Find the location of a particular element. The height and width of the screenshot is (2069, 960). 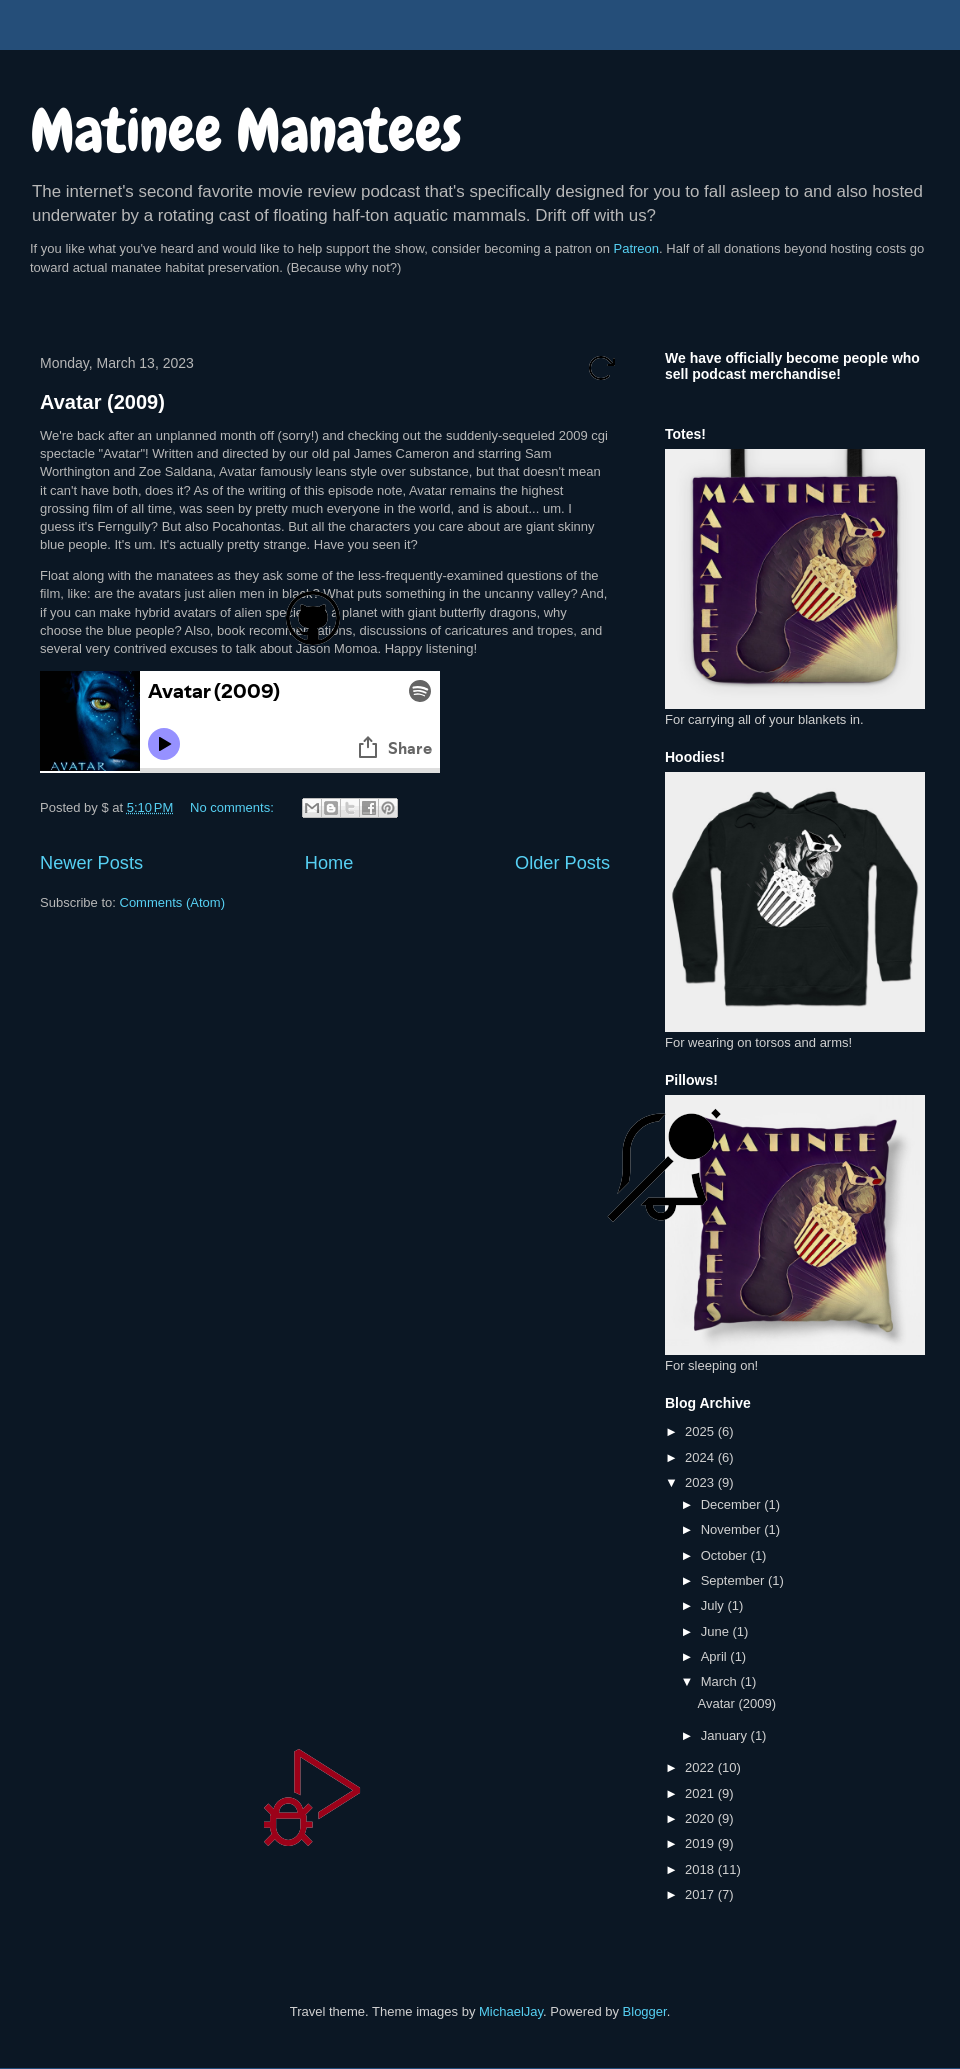

notifications are muted but unread alerts exist is located at coordinates (661, 1167).